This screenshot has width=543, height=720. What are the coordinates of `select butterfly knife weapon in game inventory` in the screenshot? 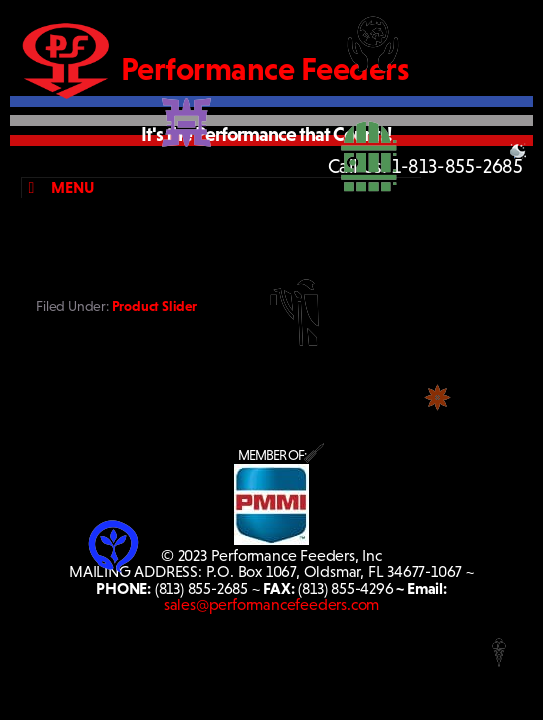 It's located at (314, 453).